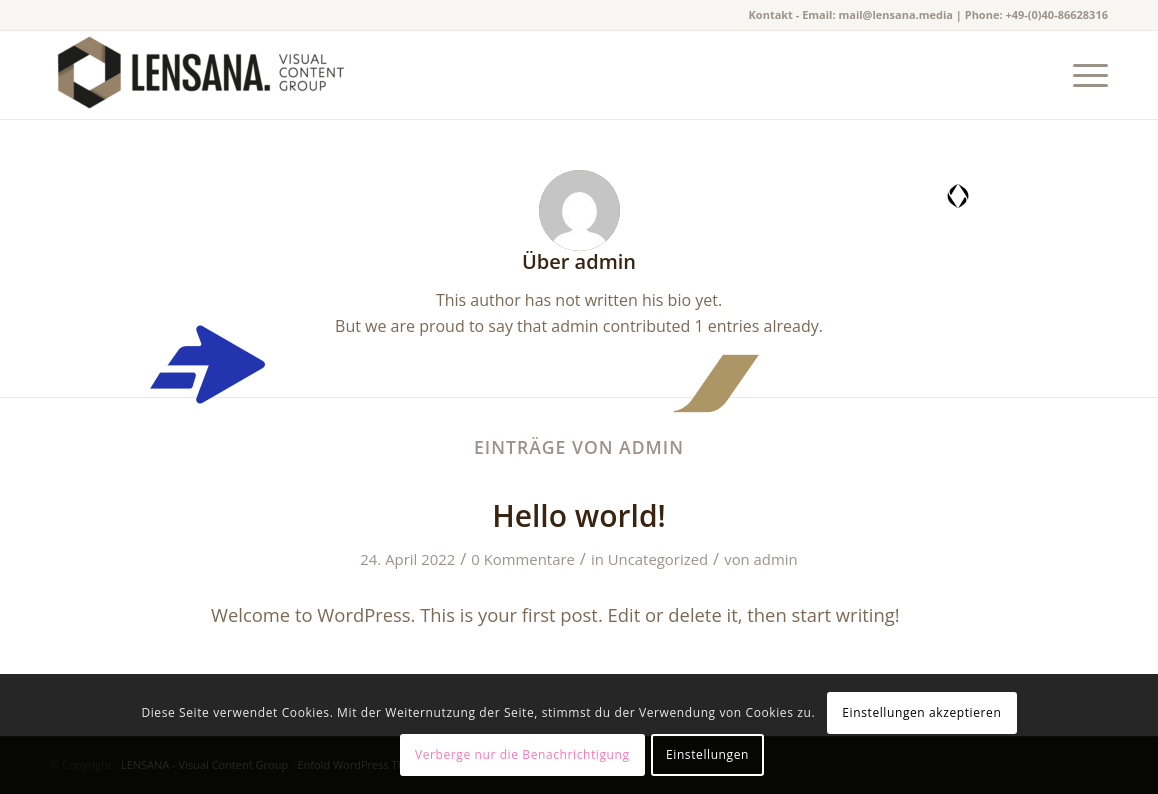 The image size is (1158, 794). I want to click on ethereum name service (ENS) logo, so click(958, 196).